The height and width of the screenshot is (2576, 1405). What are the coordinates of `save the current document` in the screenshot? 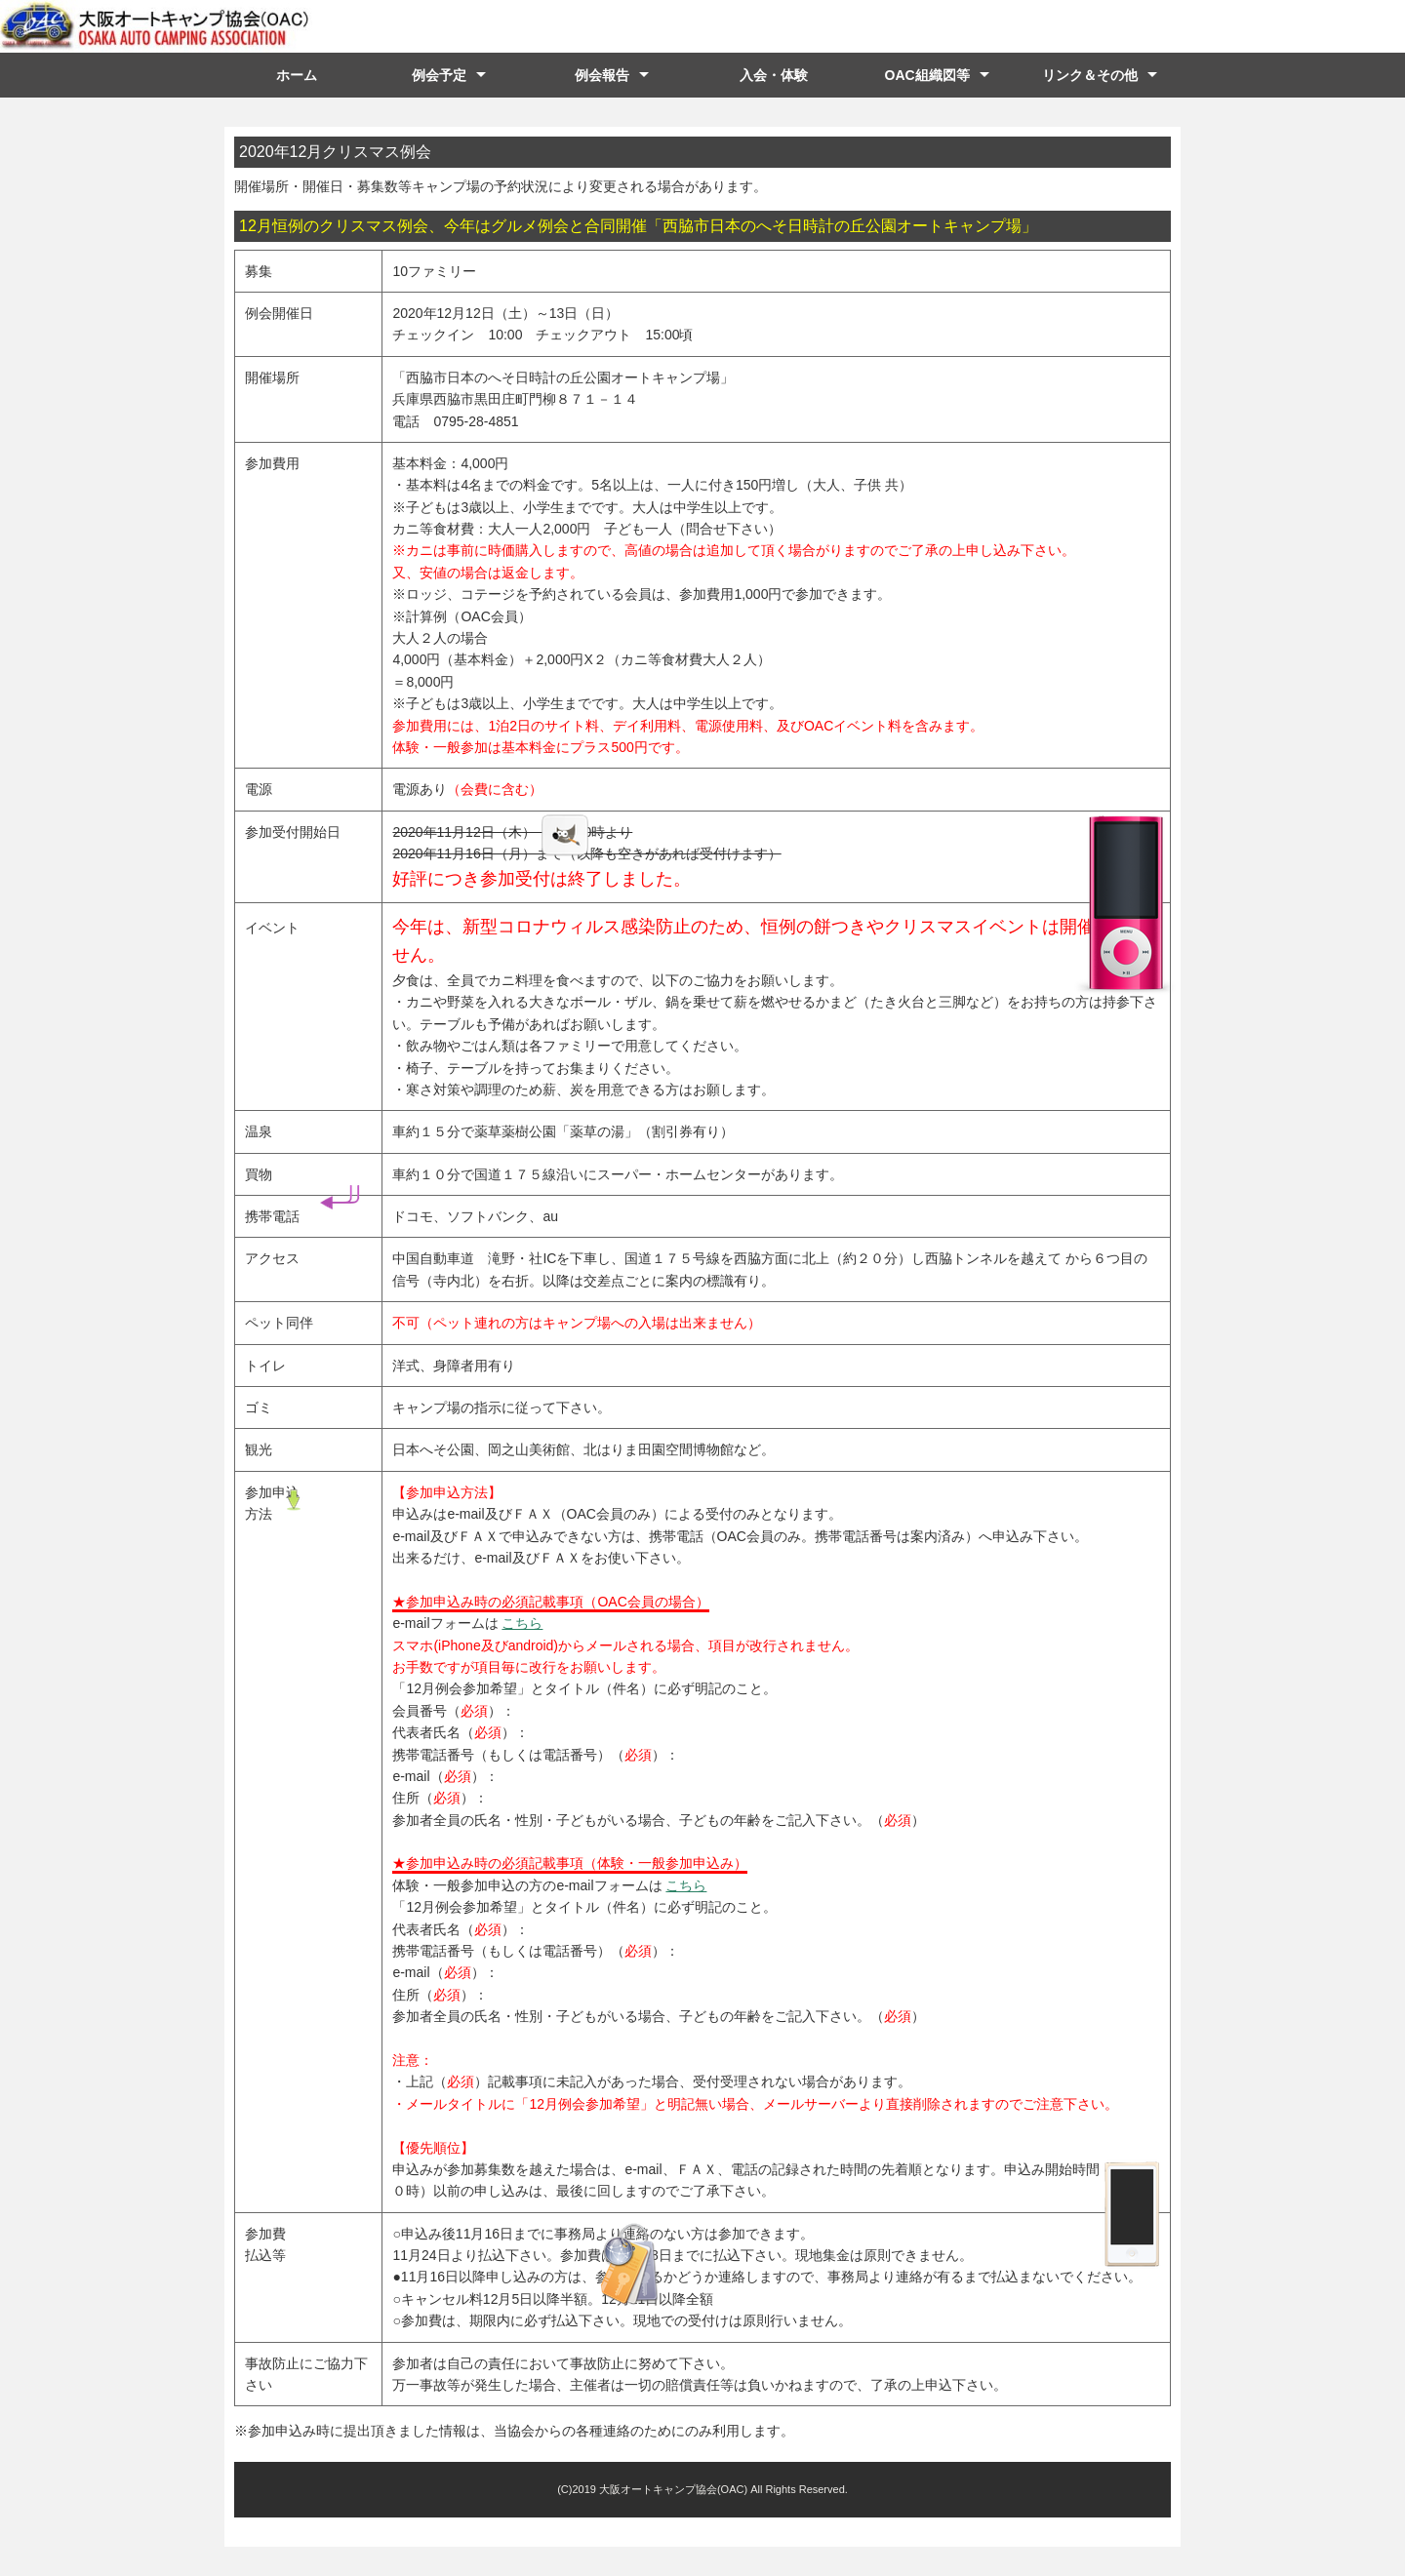 It's located at (294, 1500).